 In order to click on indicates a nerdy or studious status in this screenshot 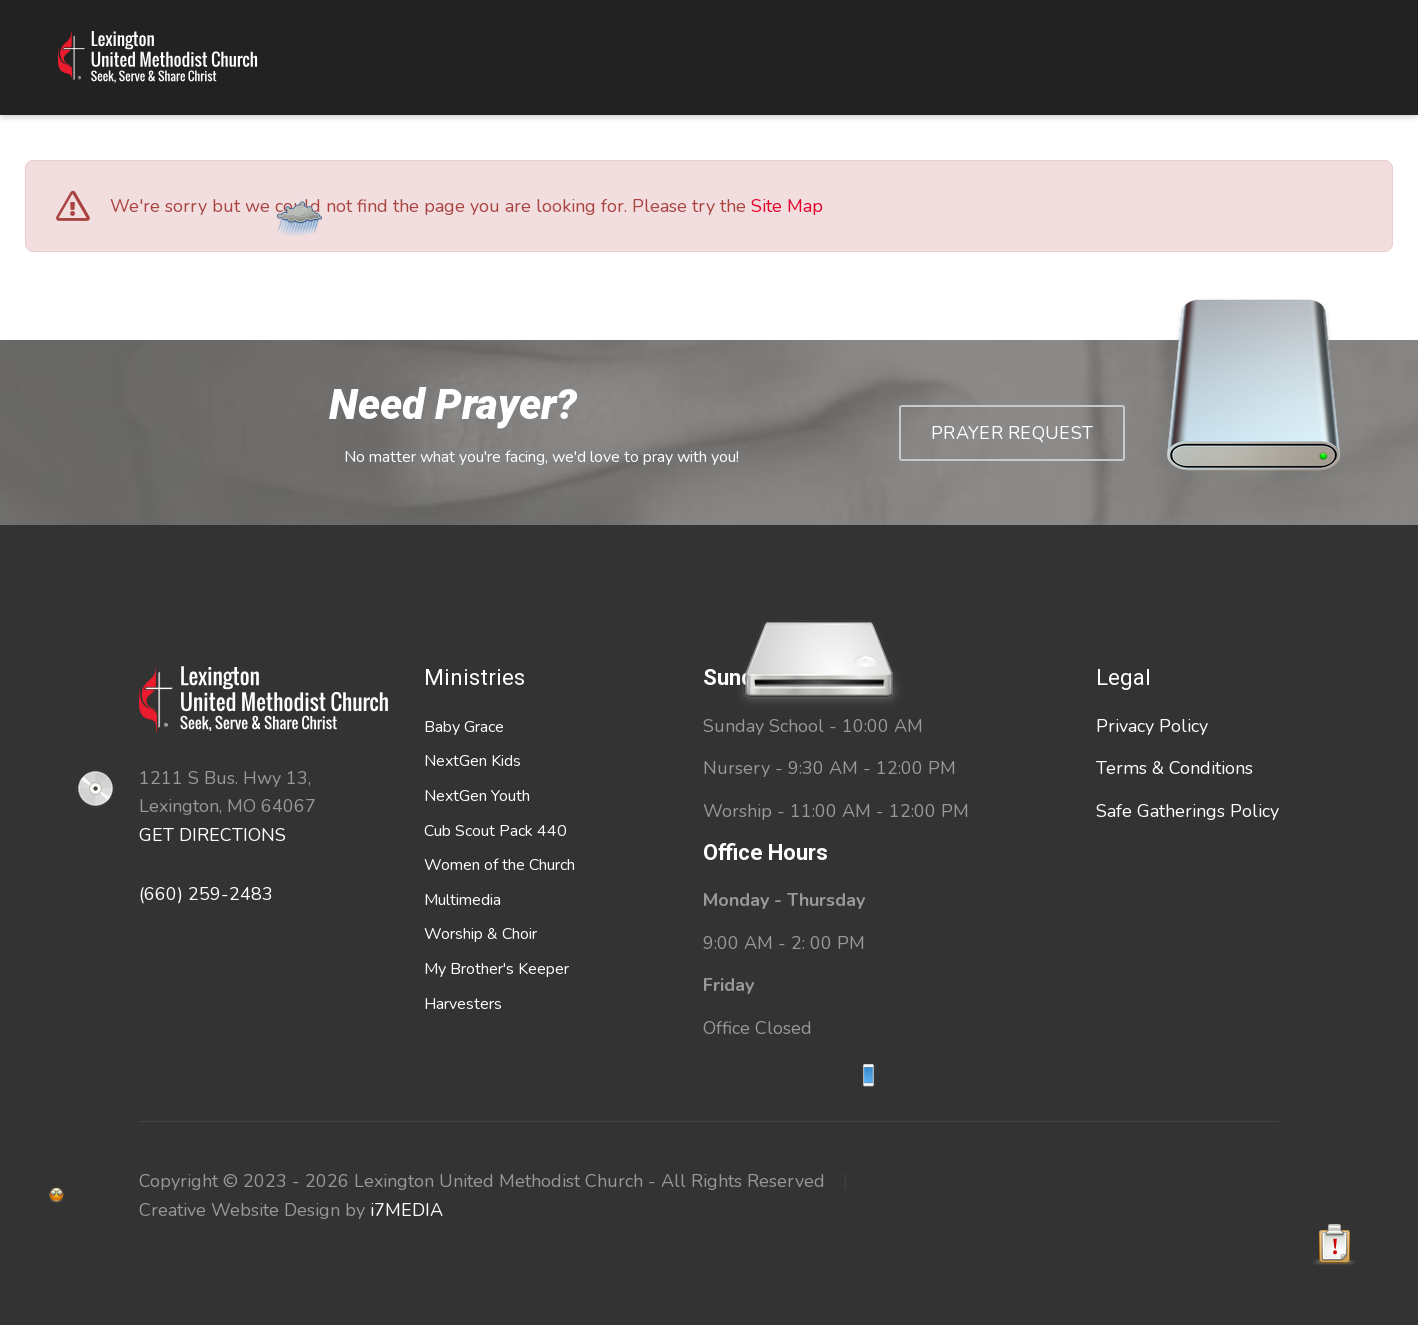, I will do `click(56, 1195)`.